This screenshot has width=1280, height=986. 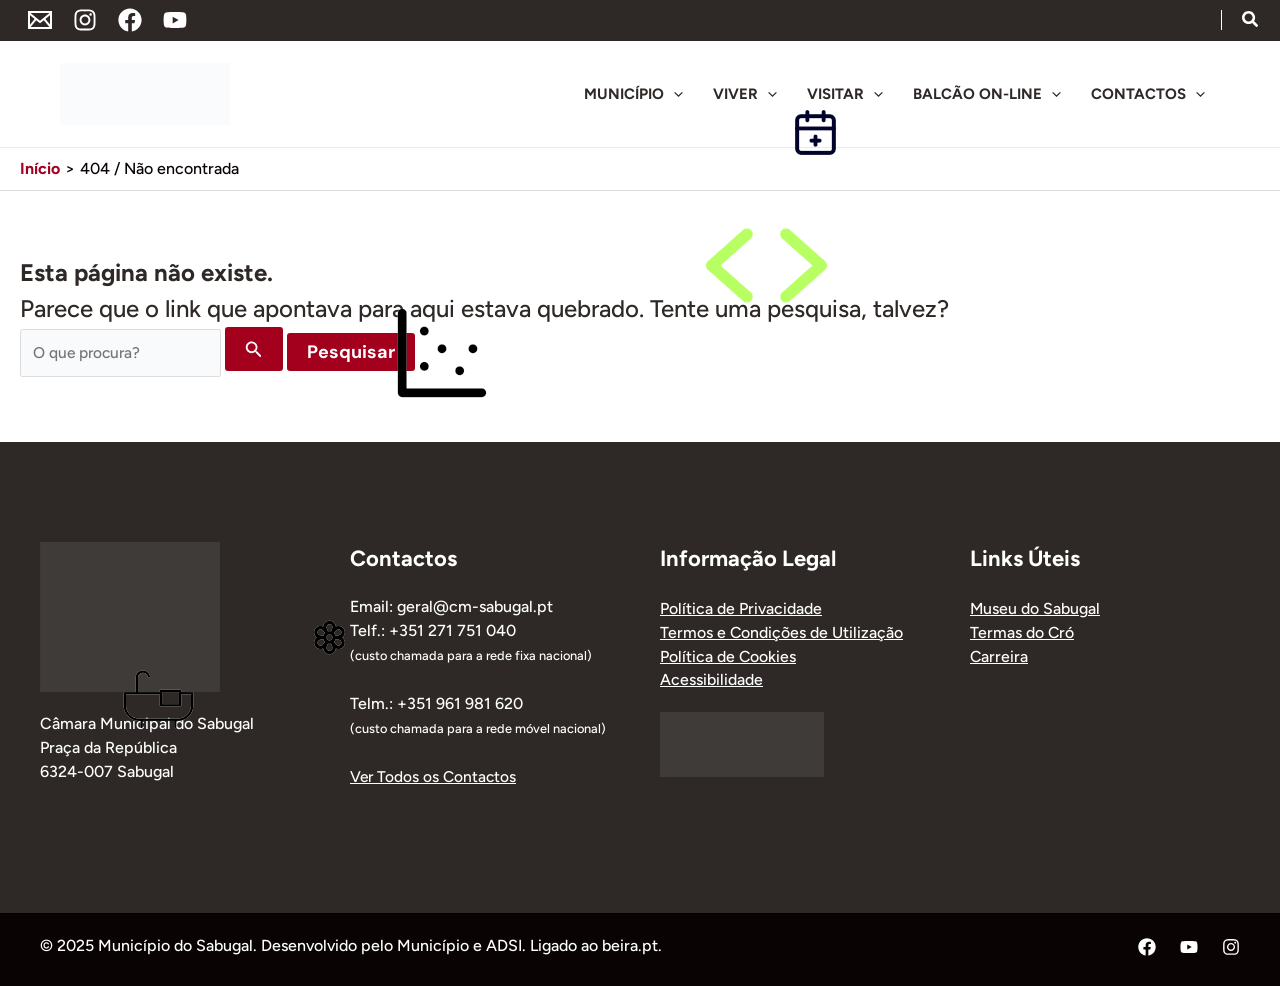 What do you see at coordinates (766, 265) in the screenshot?
I see `view or edit source code` at bounding box center [766, 265].